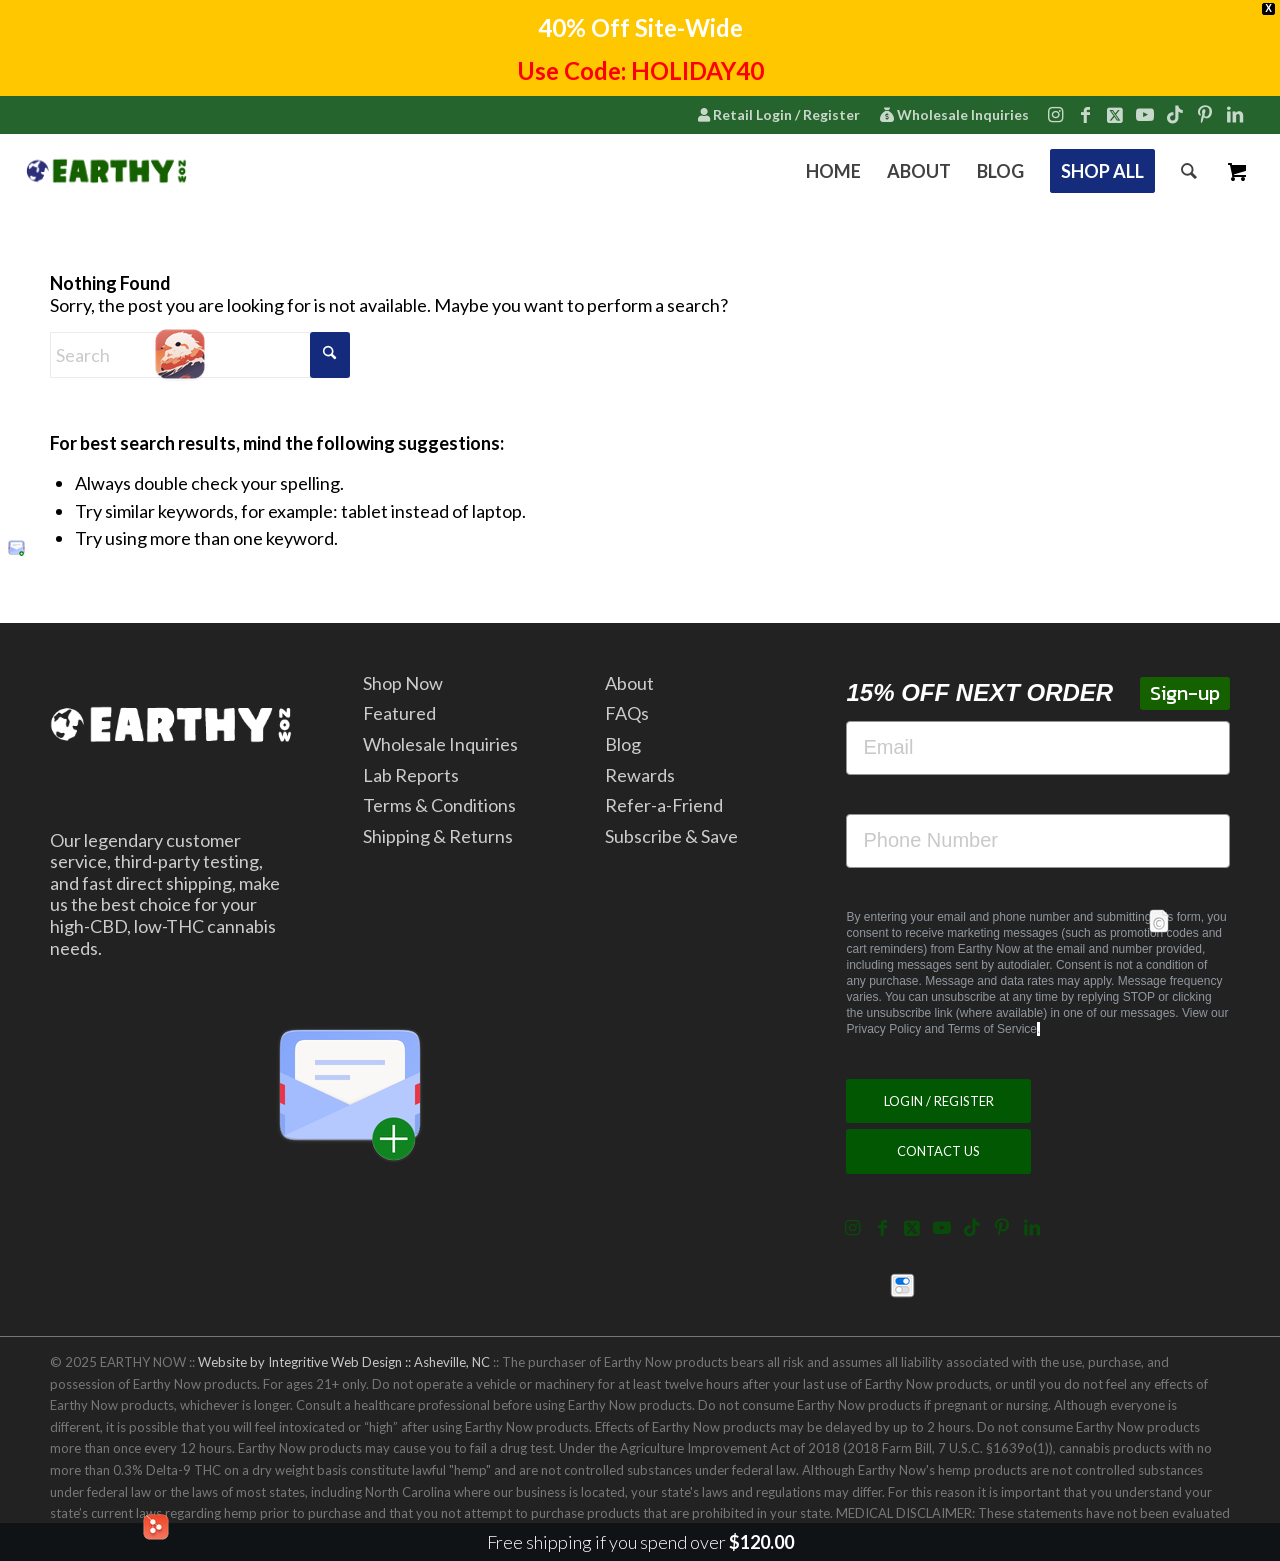 This screenshot has height=1561, width=1280. I want to click on compose a new email message, so click(350, 1085).